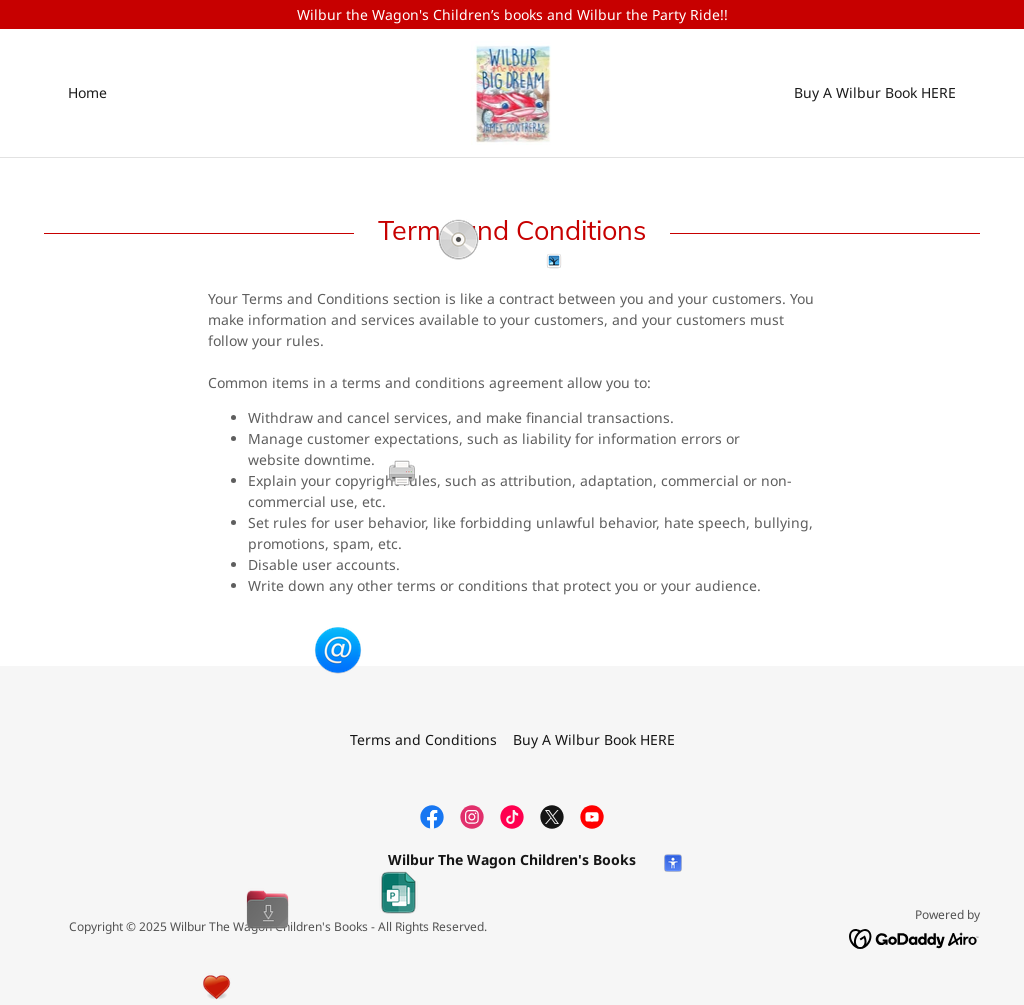 The image size is (1024, 1005). I want to click on open accessibility settings, so click(673, 863).